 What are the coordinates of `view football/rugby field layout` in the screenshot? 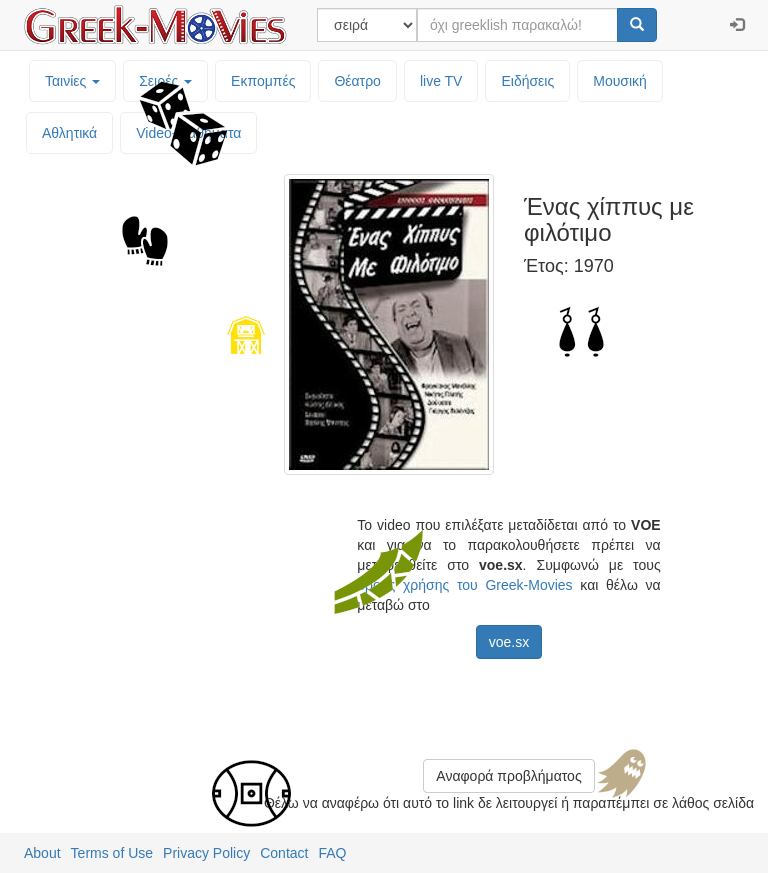 It's located at (251, 793).